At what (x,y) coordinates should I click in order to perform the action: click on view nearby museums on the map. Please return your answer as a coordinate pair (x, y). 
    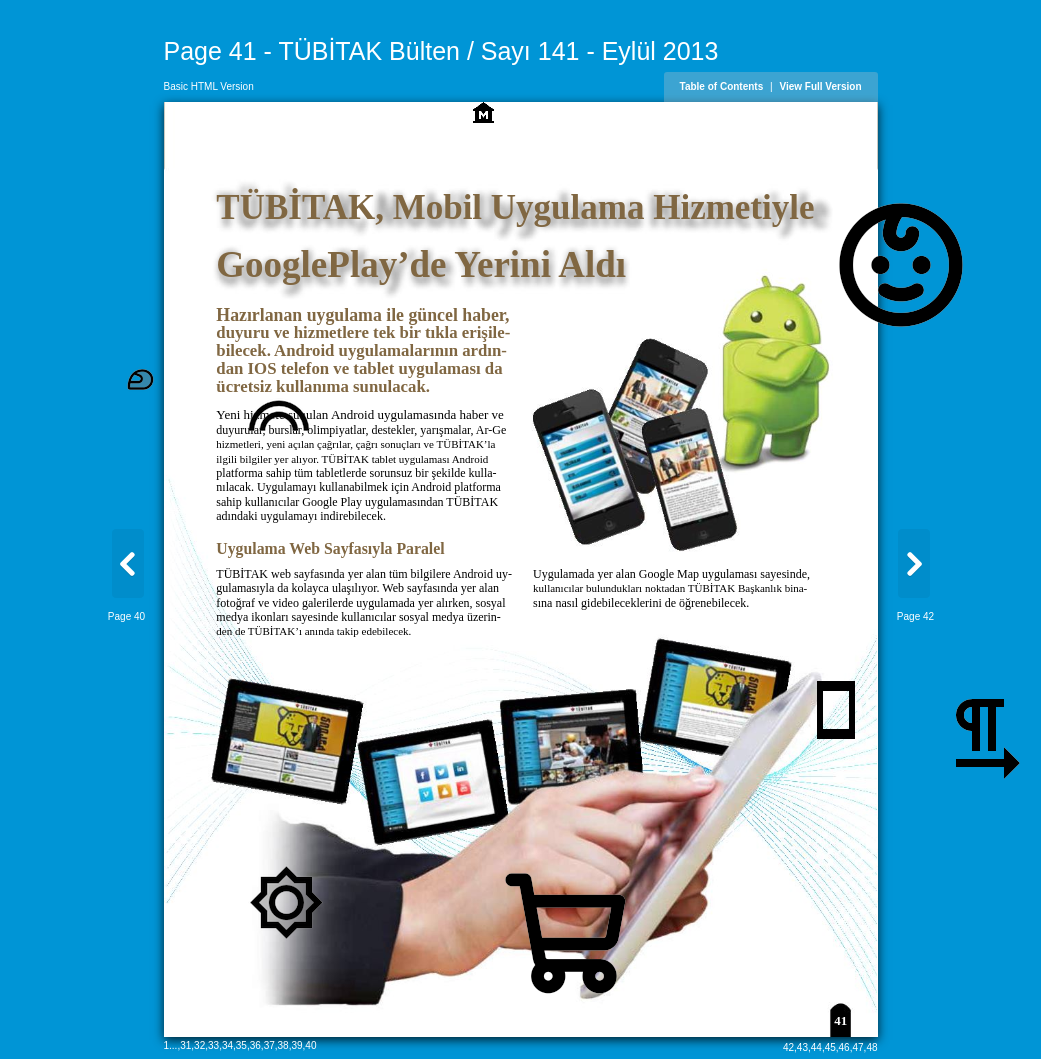
    Looking at the image, I should click on (483, 112).